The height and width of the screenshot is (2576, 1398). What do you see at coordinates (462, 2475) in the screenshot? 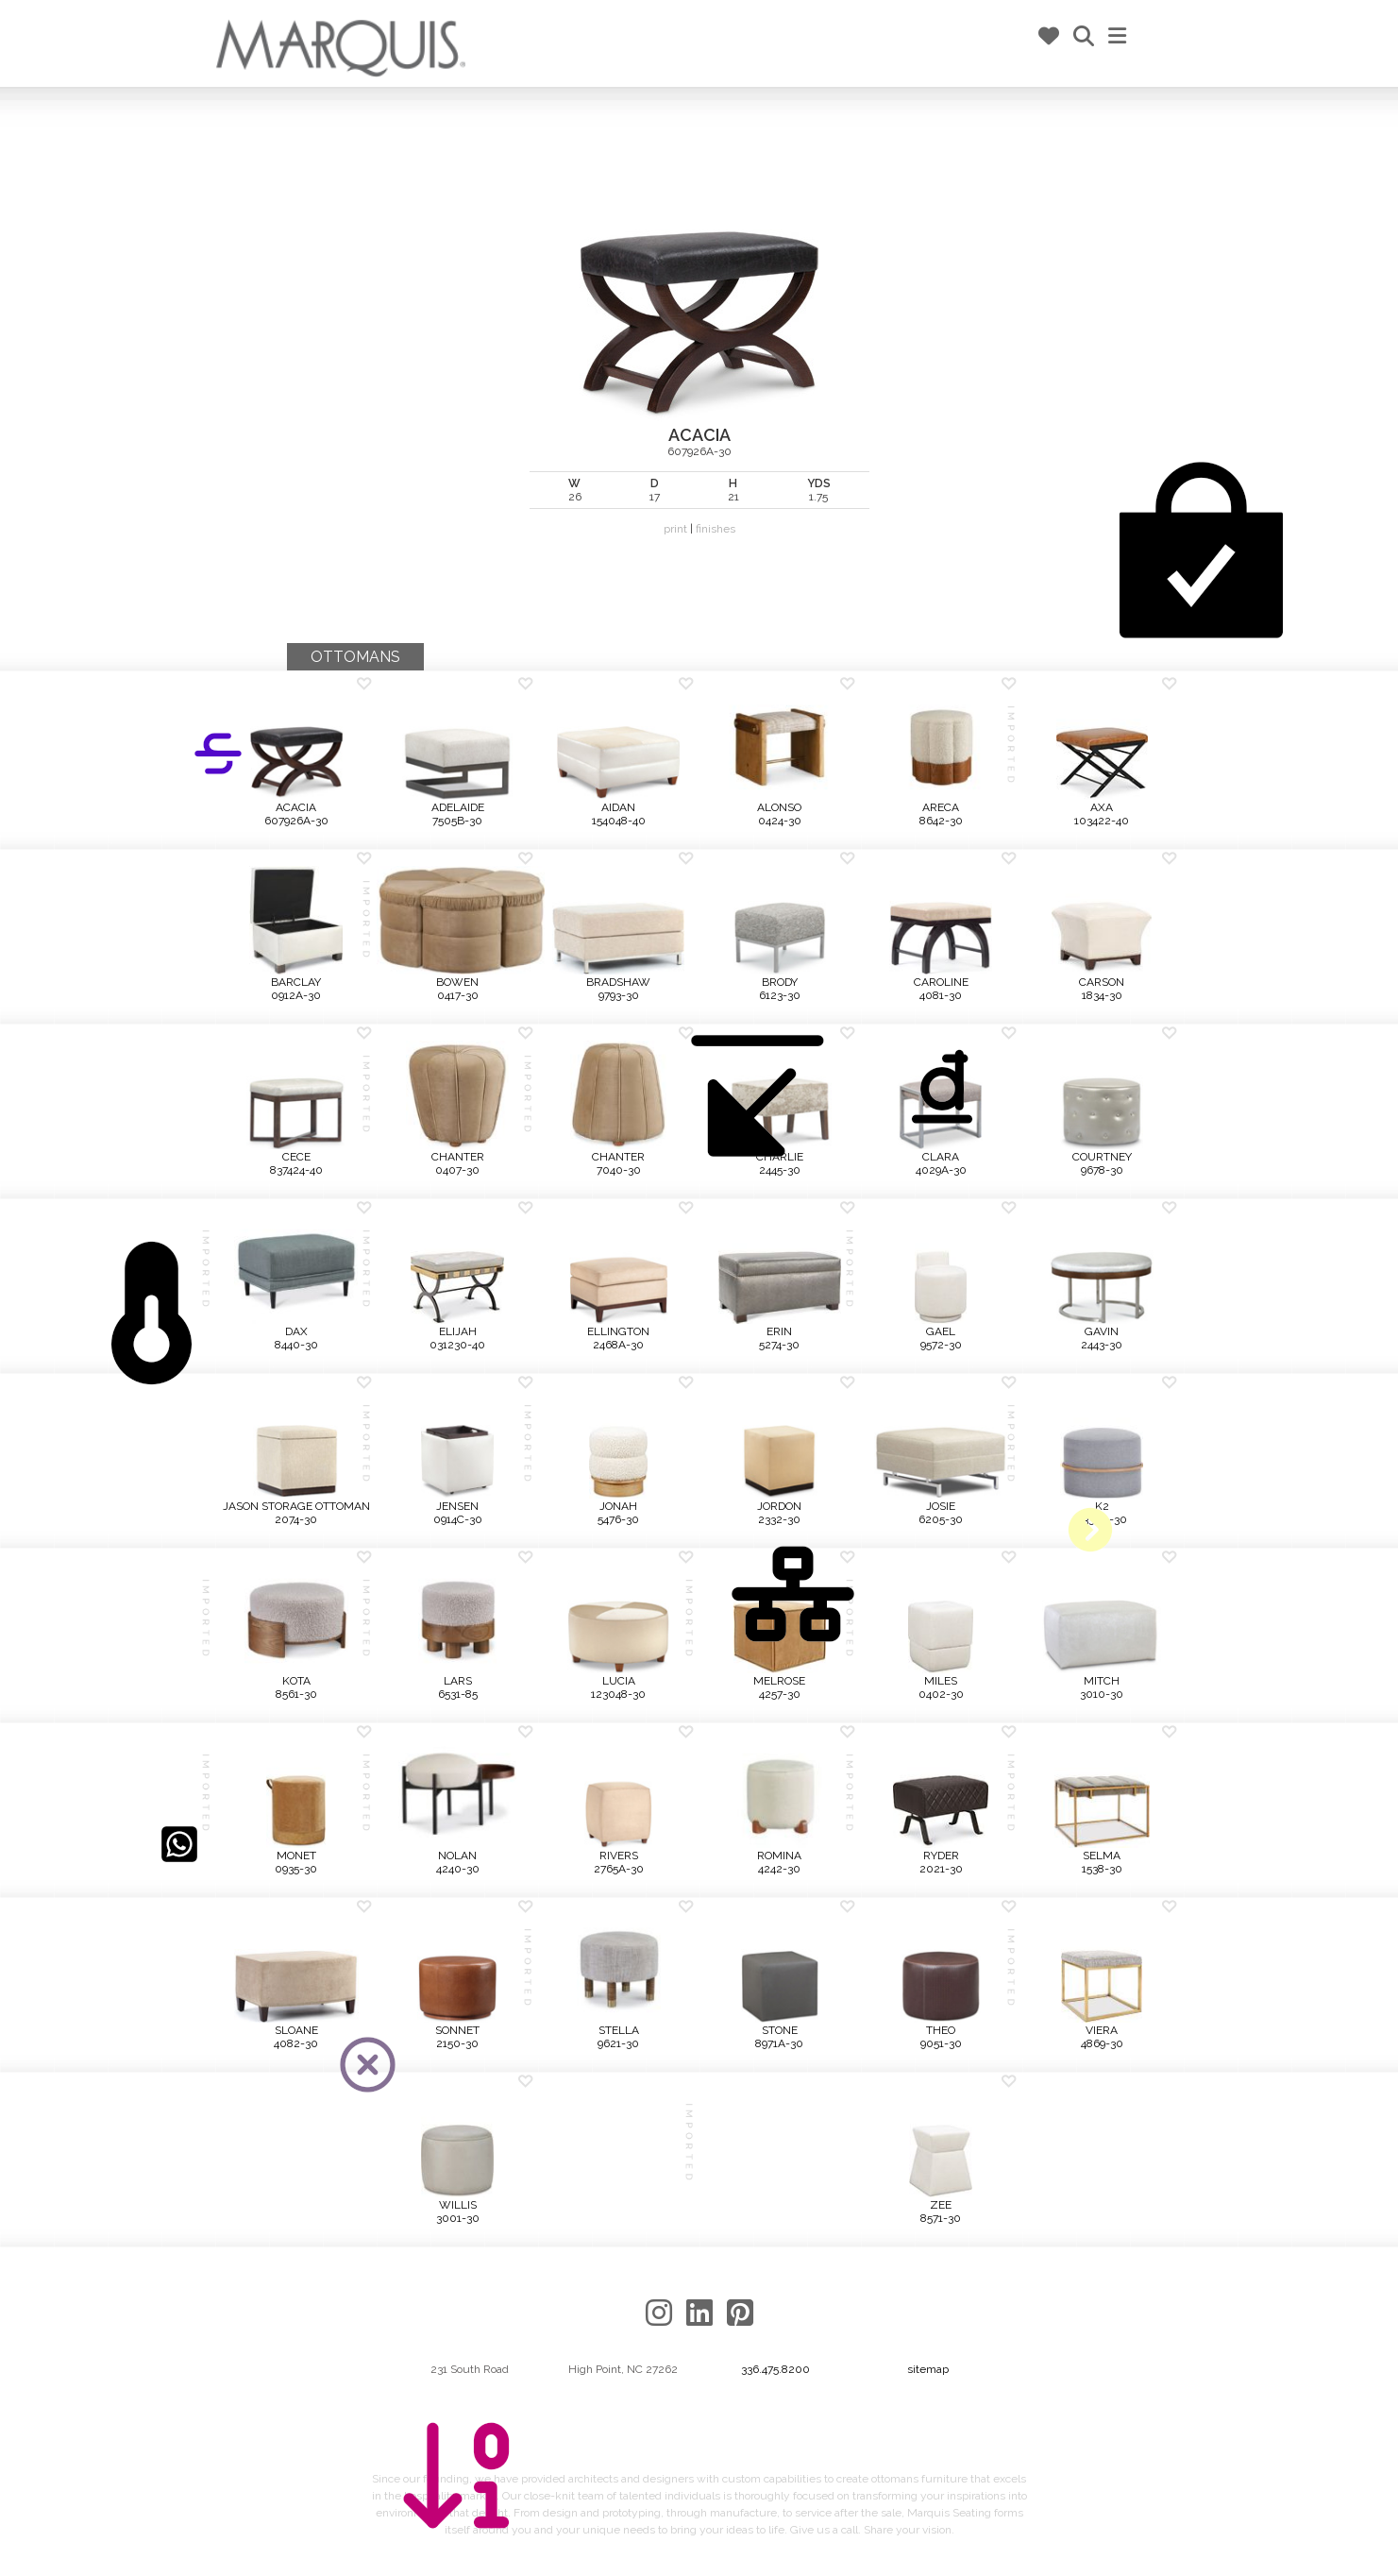
I see `sort numerically in ascending order` at bounding box center [462, 2475].